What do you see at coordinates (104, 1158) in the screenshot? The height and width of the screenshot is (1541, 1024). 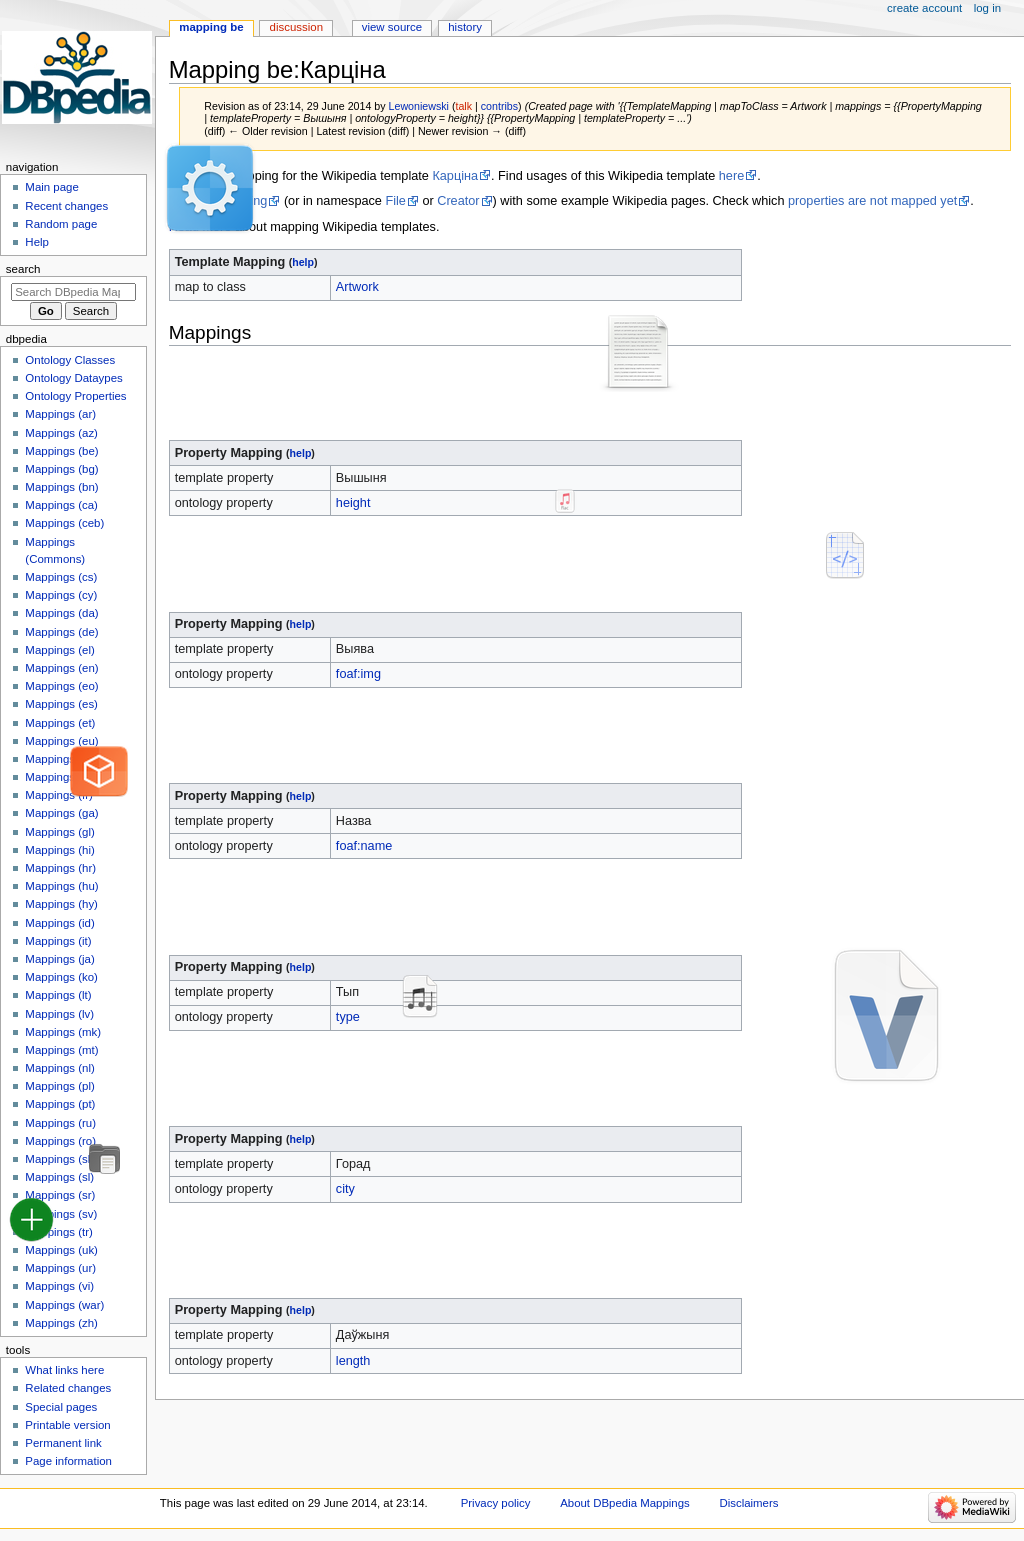 I see `open a file or document` at bounding box center [104, 1158].